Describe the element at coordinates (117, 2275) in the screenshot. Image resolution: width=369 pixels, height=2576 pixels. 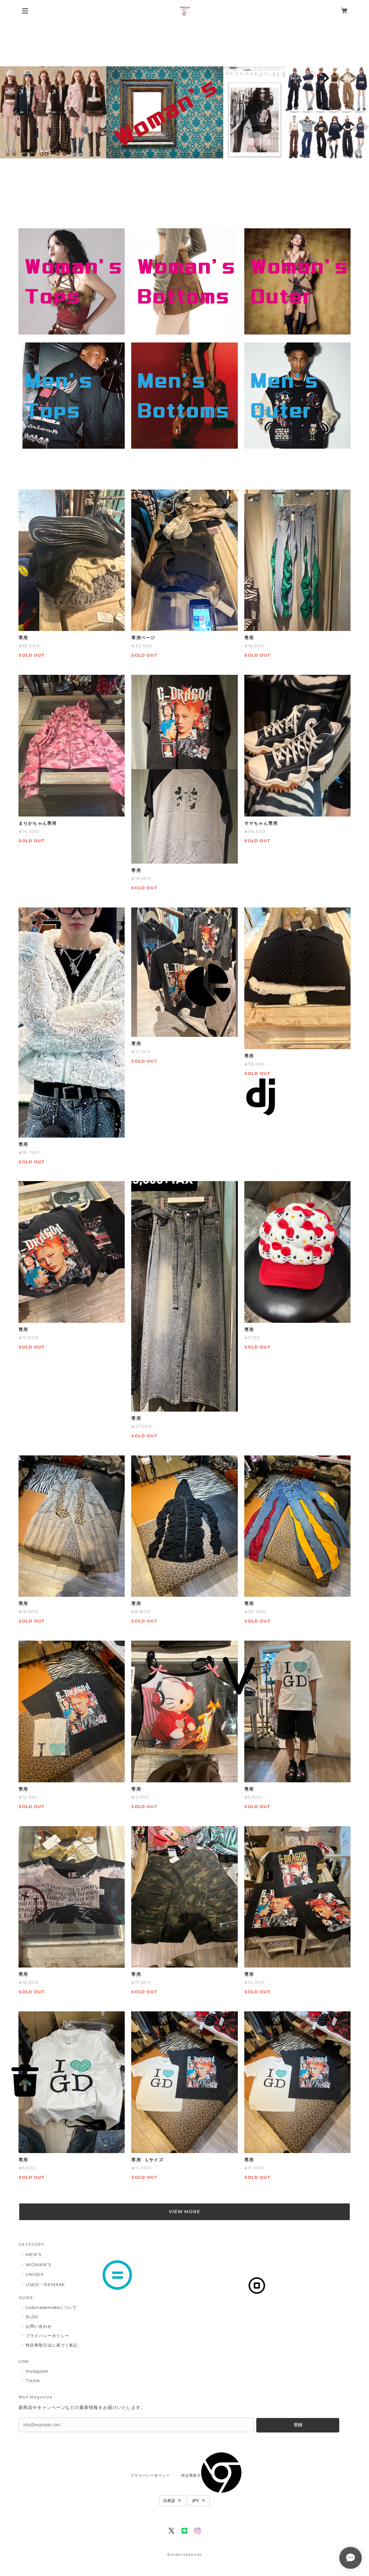
I see `indicates creative commons no derivatives license` at that location.